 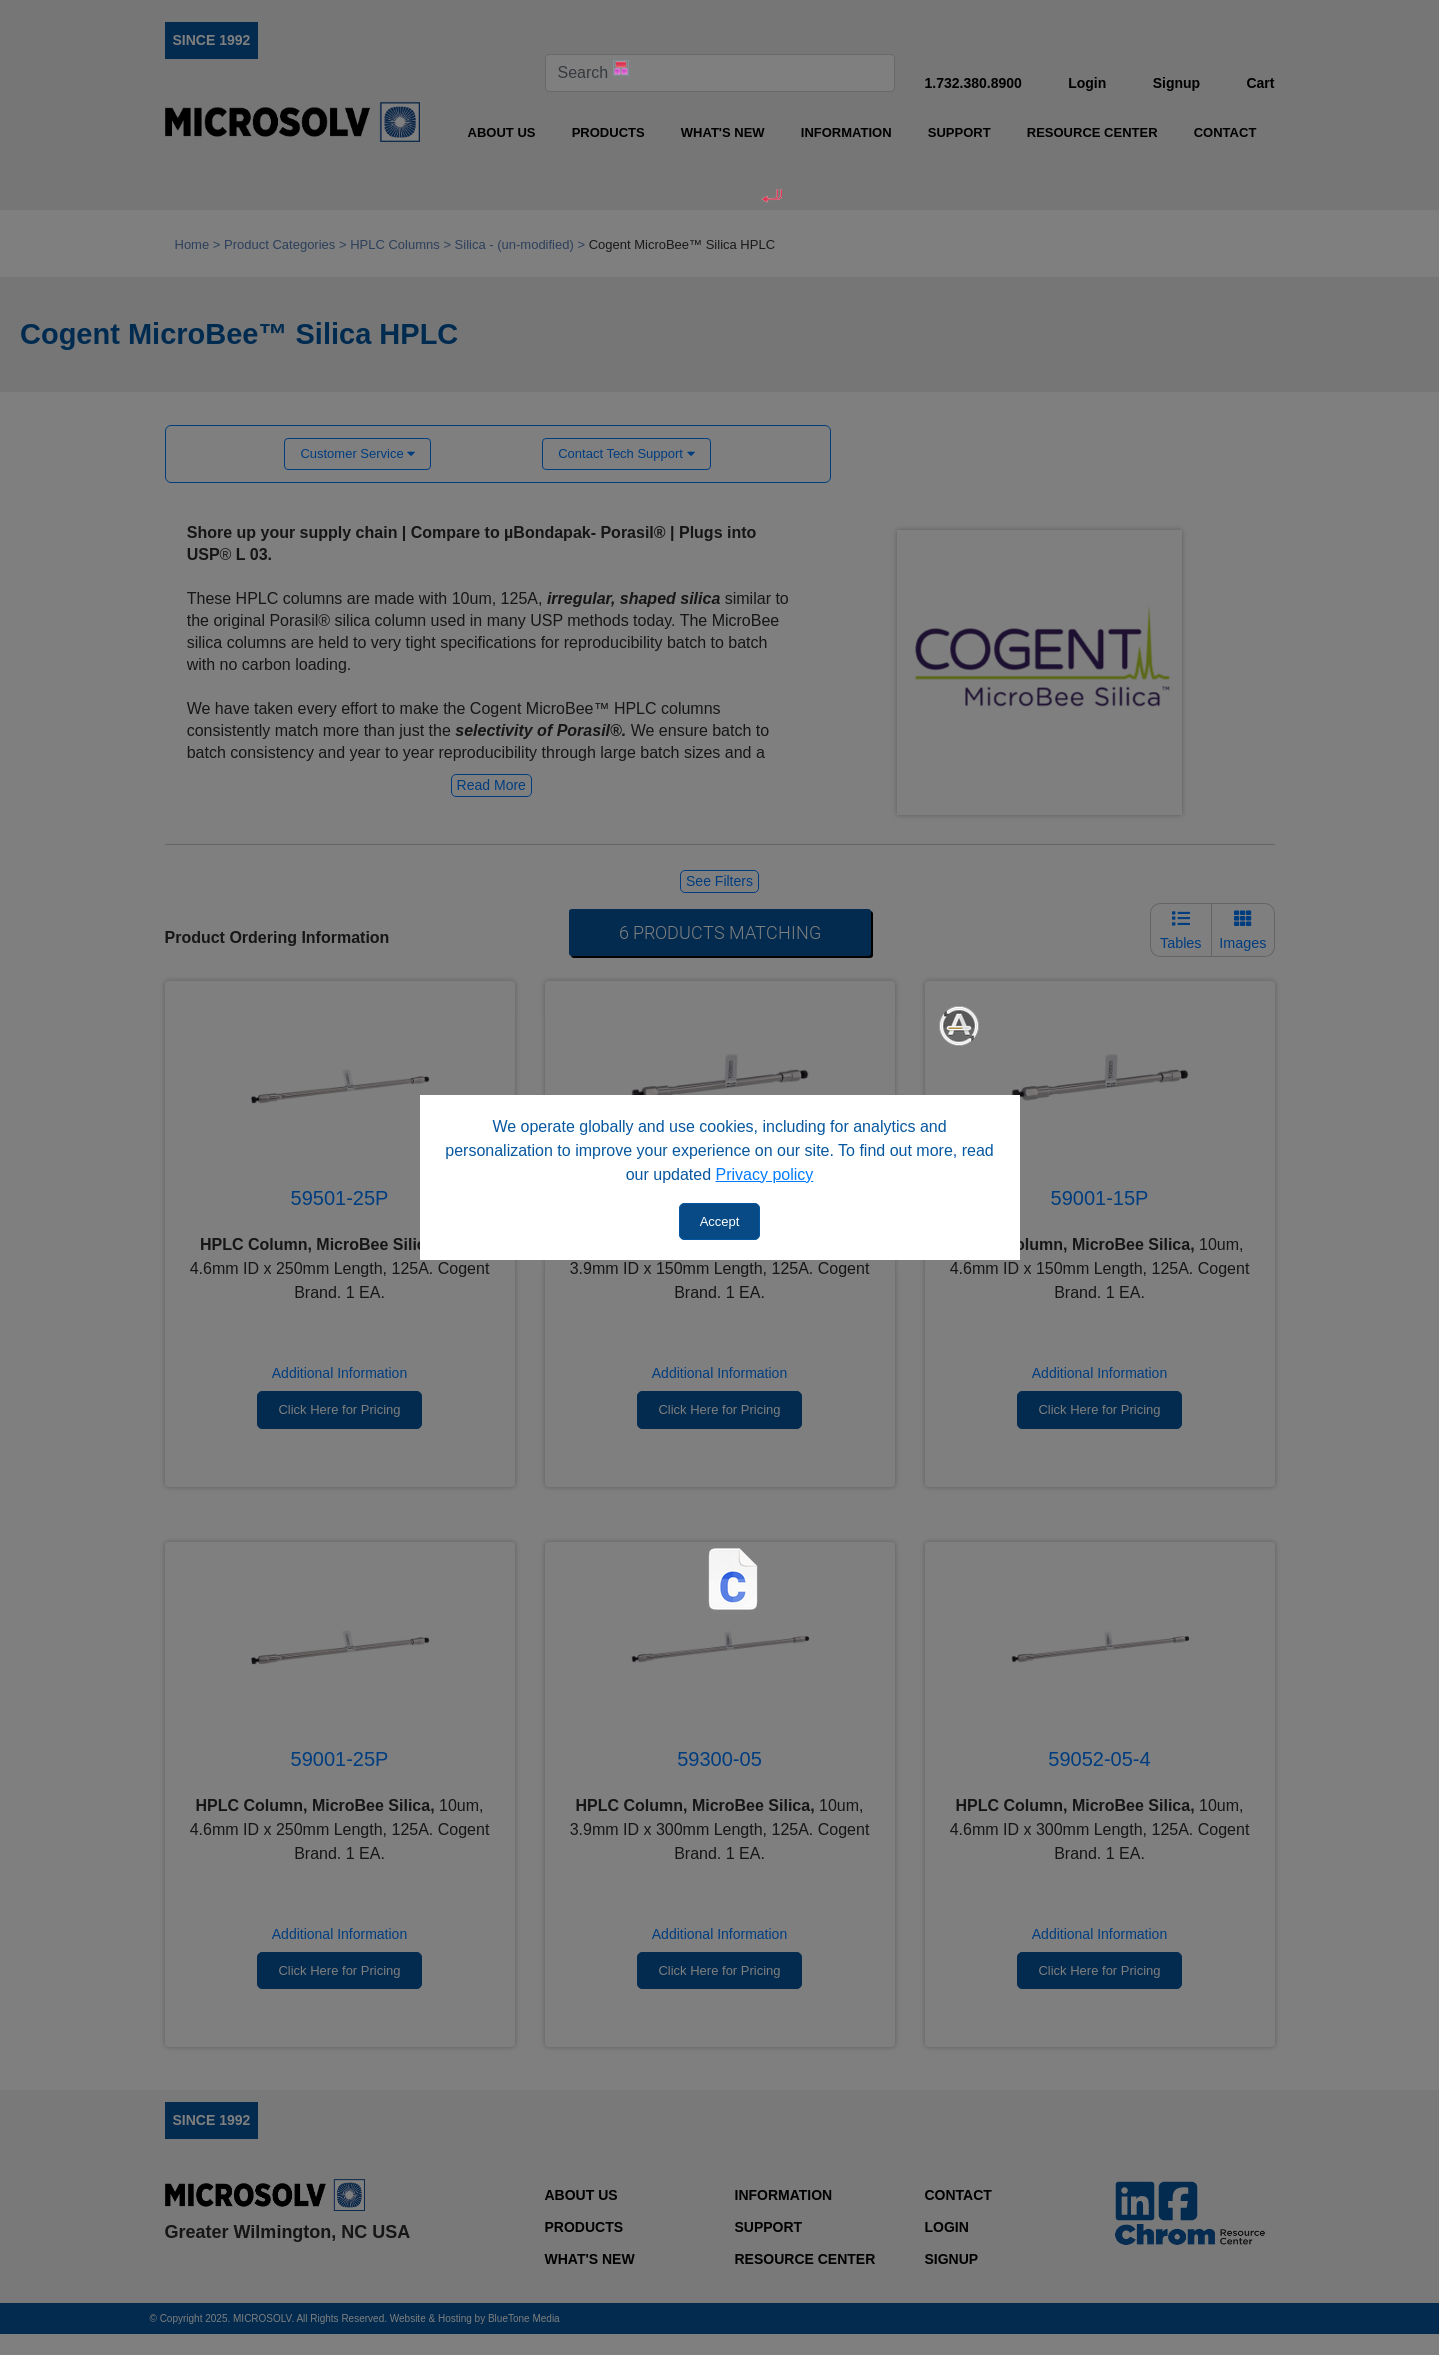 What do you see at coordinates (621, 68) in the screenshot?
I see `select all items in the current view` at bounding box center [621, 68].